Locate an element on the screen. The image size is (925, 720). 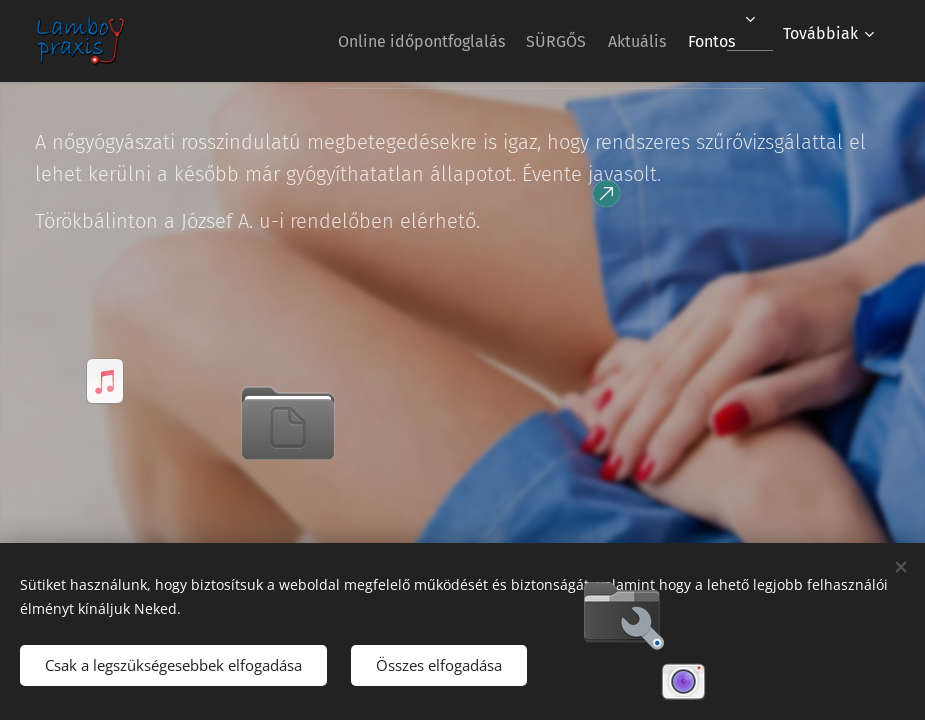
indicates a symbolic link or shortcut to another file is located at coordinates (606, 193).